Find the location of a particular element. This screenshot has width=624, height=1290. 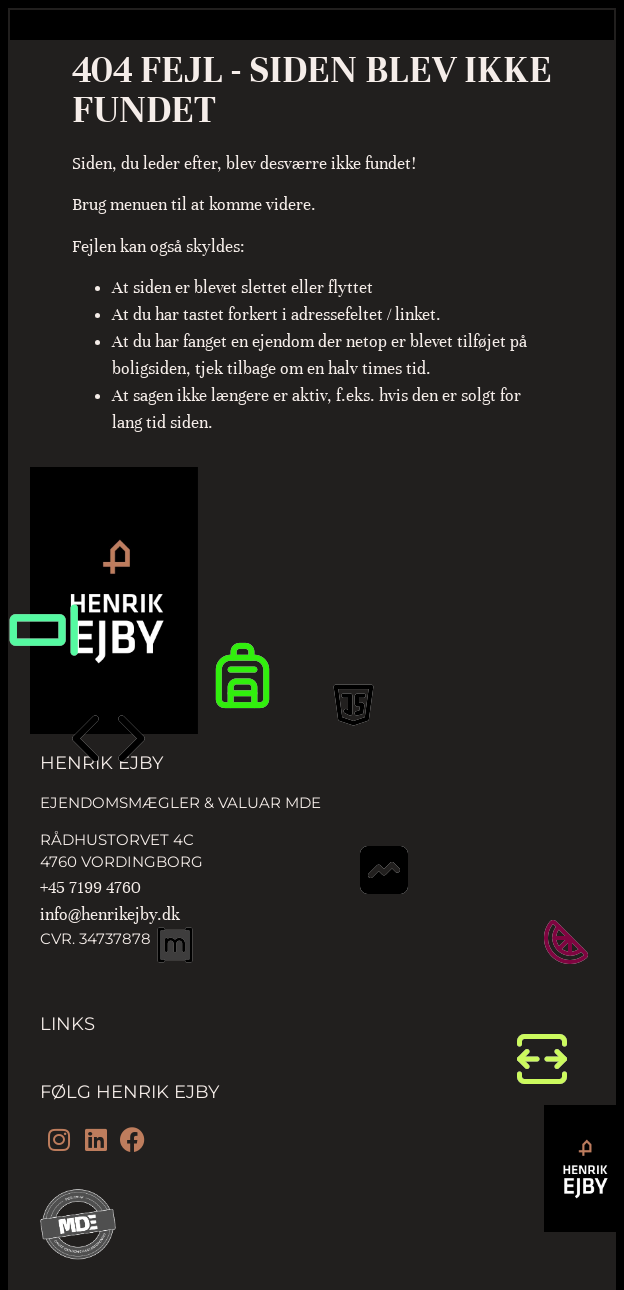

expand to wide viewport mode is located at coordinates (542, 1059).